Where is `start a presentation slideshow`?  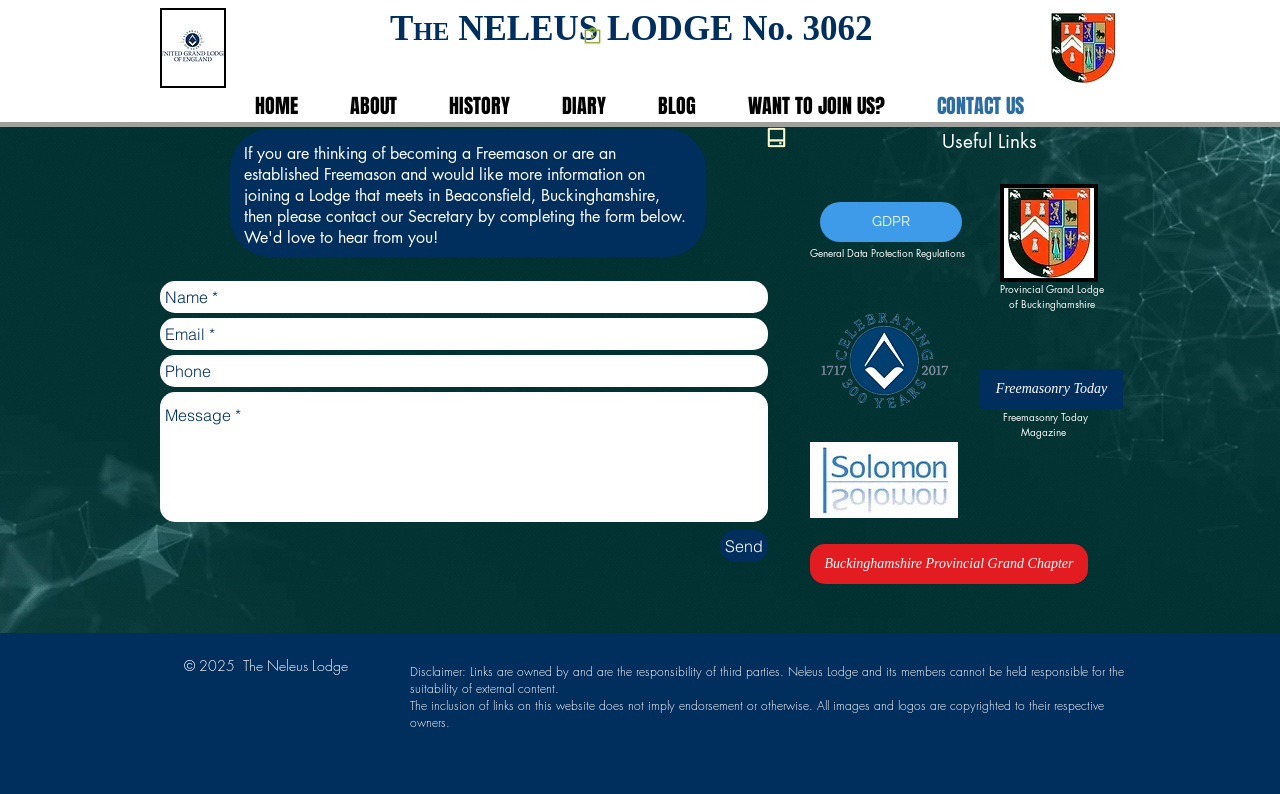 start a presentation slideshow is located at coordinates (592, 36).